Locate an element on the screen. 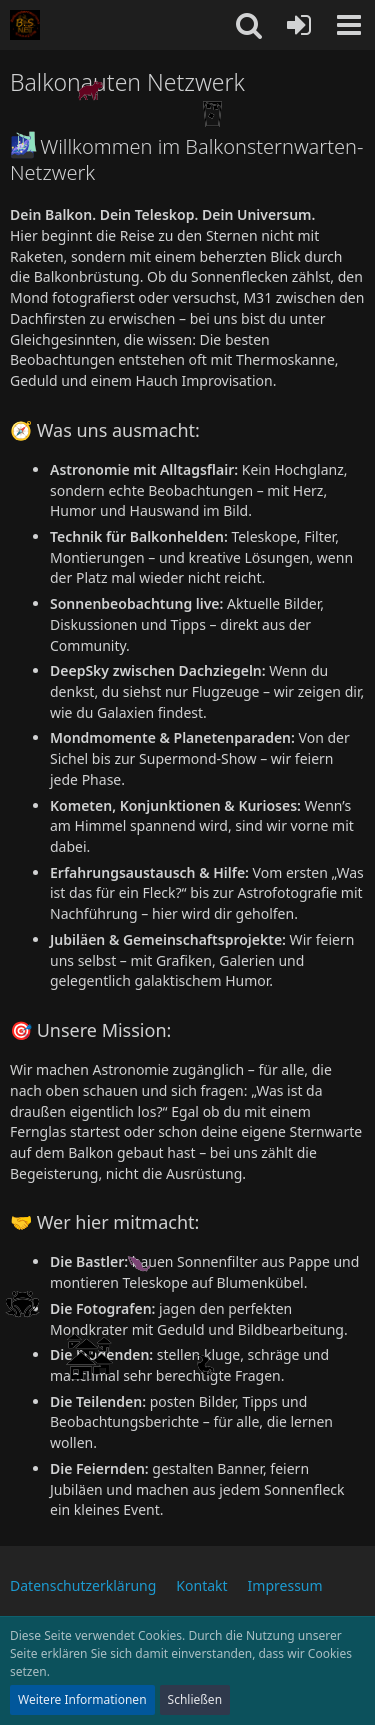 Image resolution: width=375 pixels, height=1725 pixels. add ice to your drink order is located at coordinates (212, 113).